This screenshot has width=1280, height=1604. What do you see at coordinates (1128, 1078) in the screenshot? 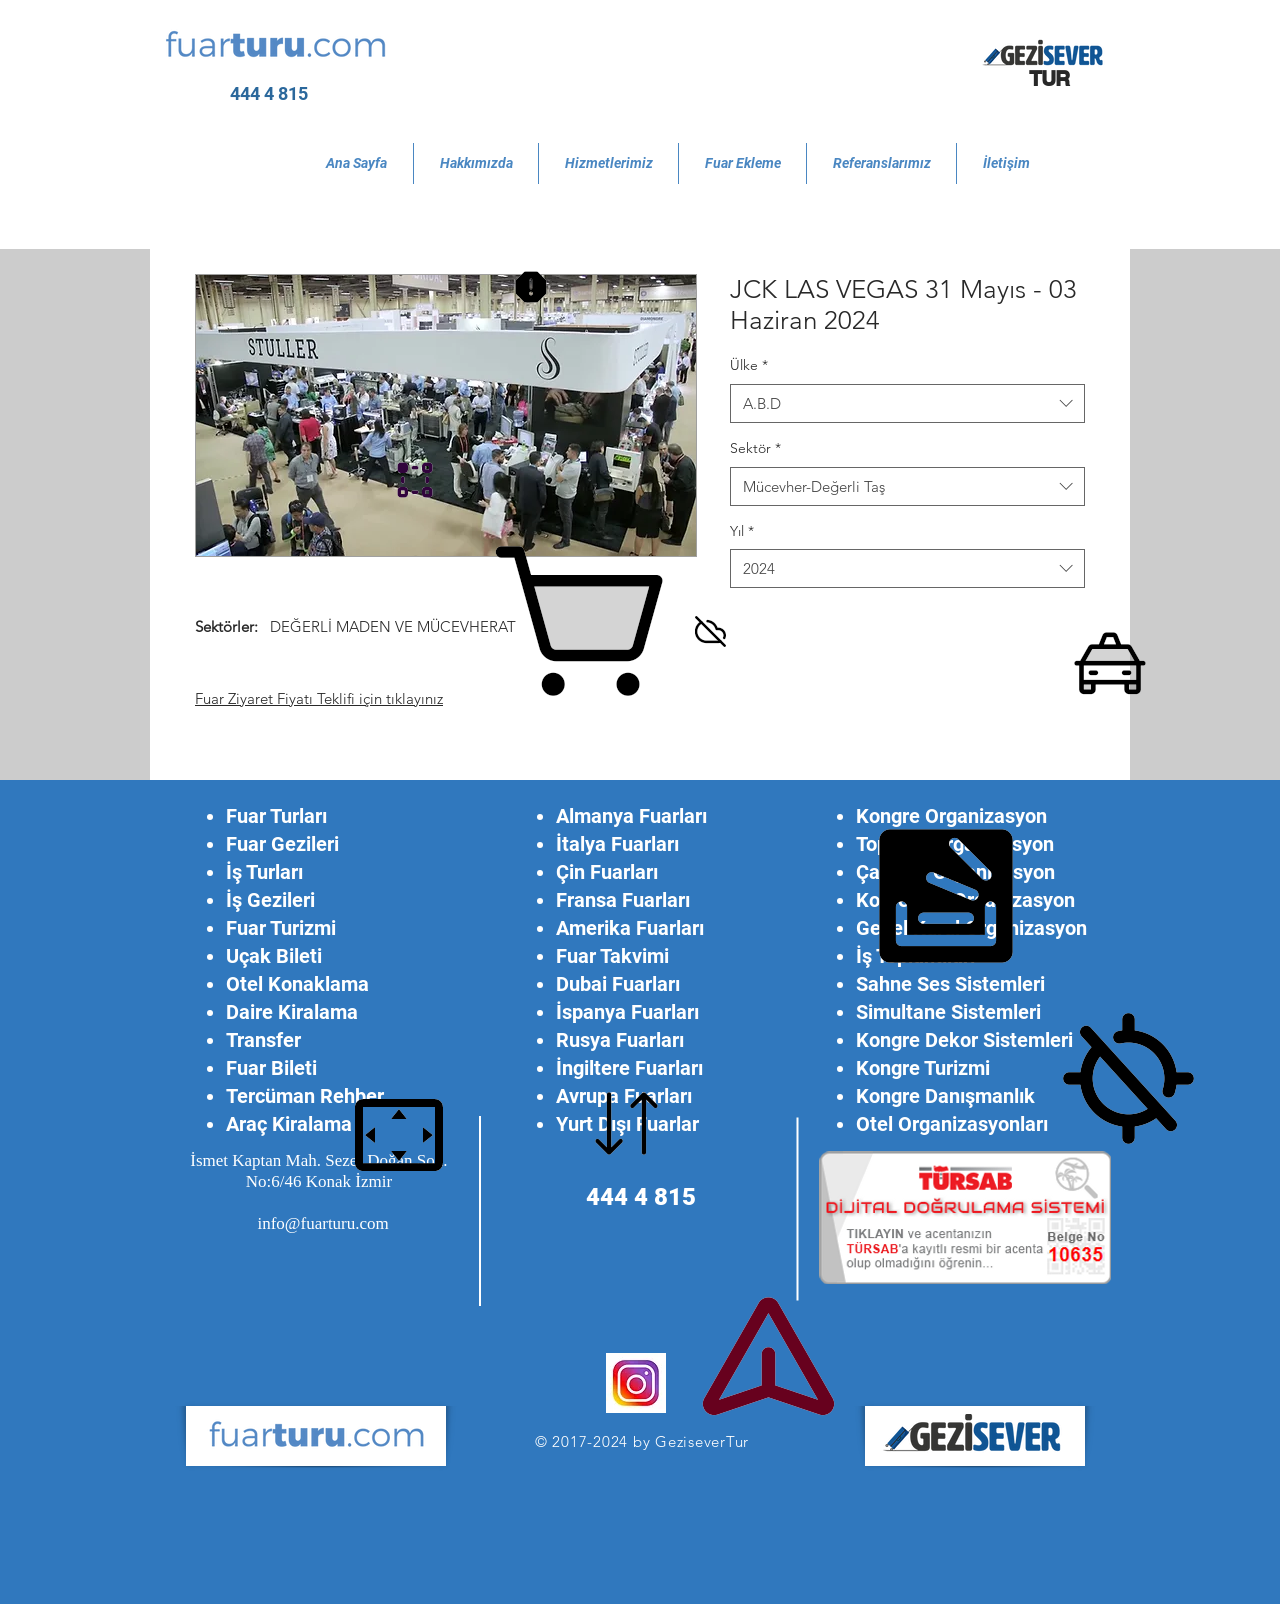
I see `location services disabled` at bounding box center [1128, 1078].